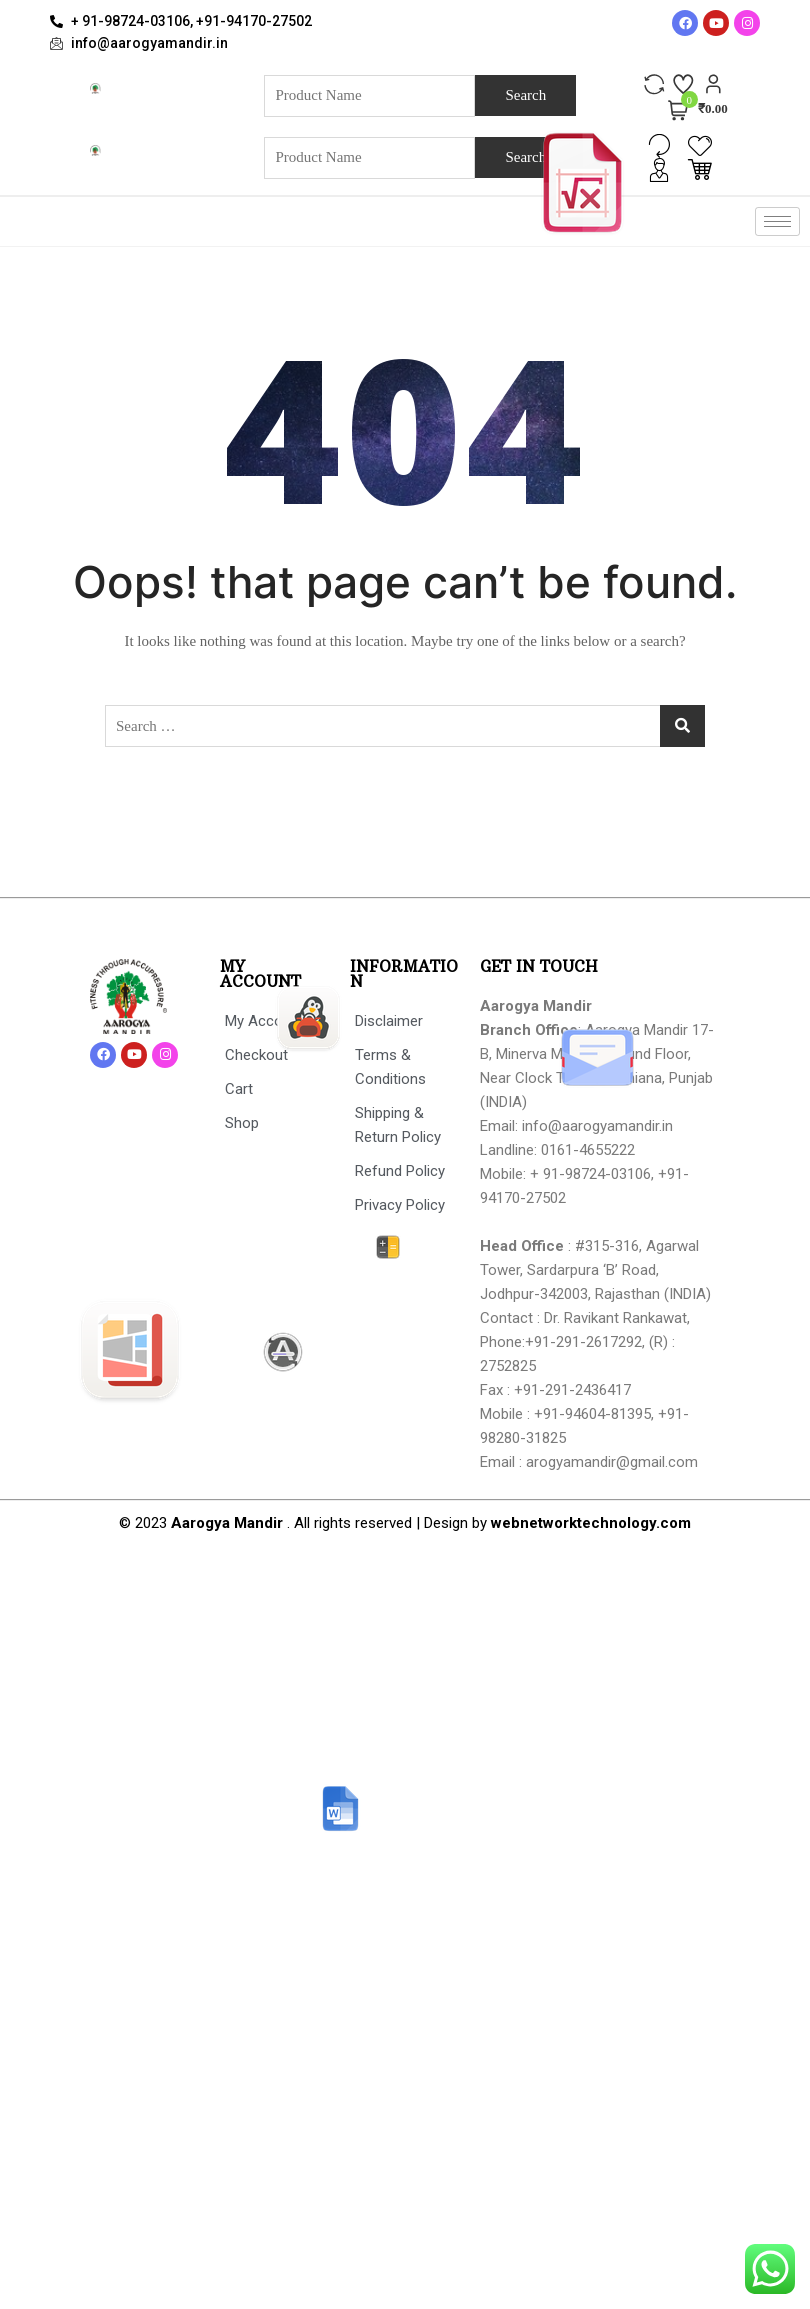 The image size is (810, 2309). What do you see at coordinates (308, 1017) in the screenshot?
I see `launch supertuxkart racing game` at bounding box center [308, 1017].